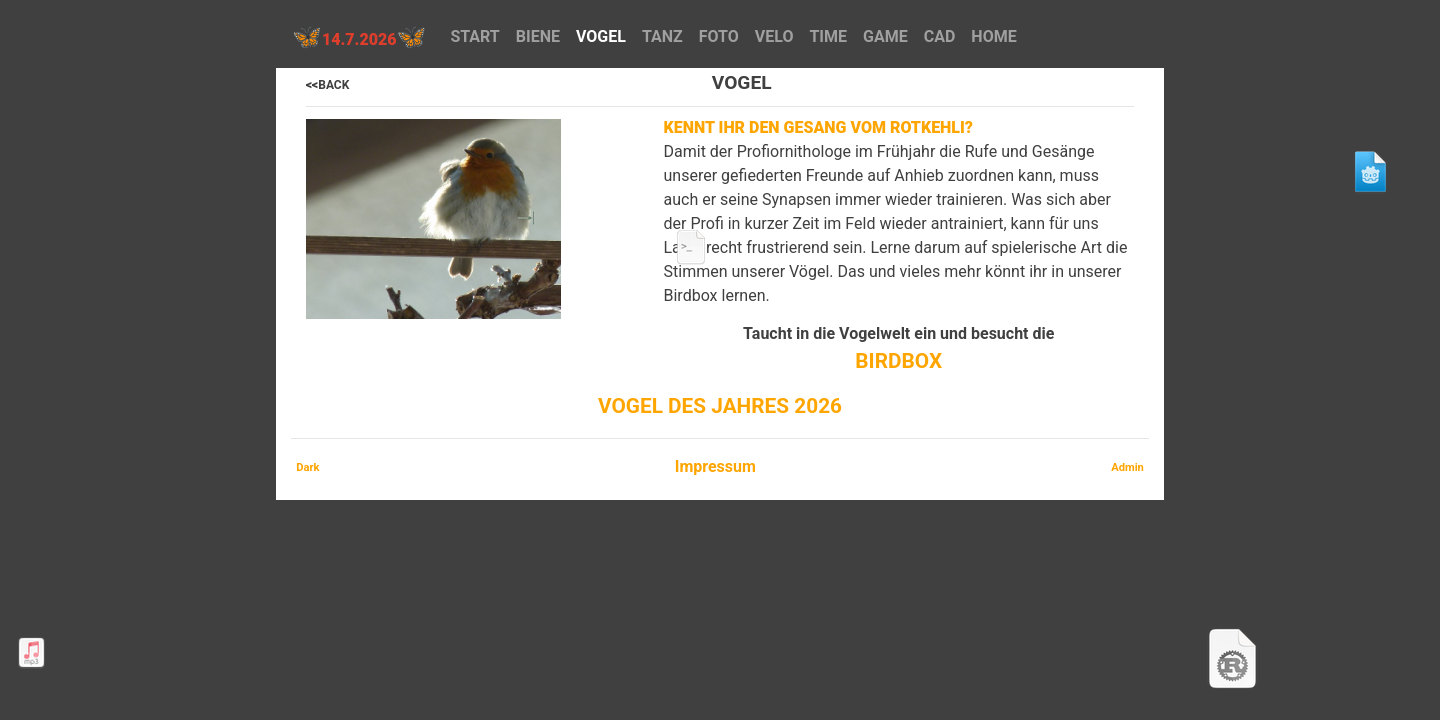  What do you see at coordinates (691, 247) in the screenshot?
I see `a shell script or bash file` at bounding box center [691, 247].